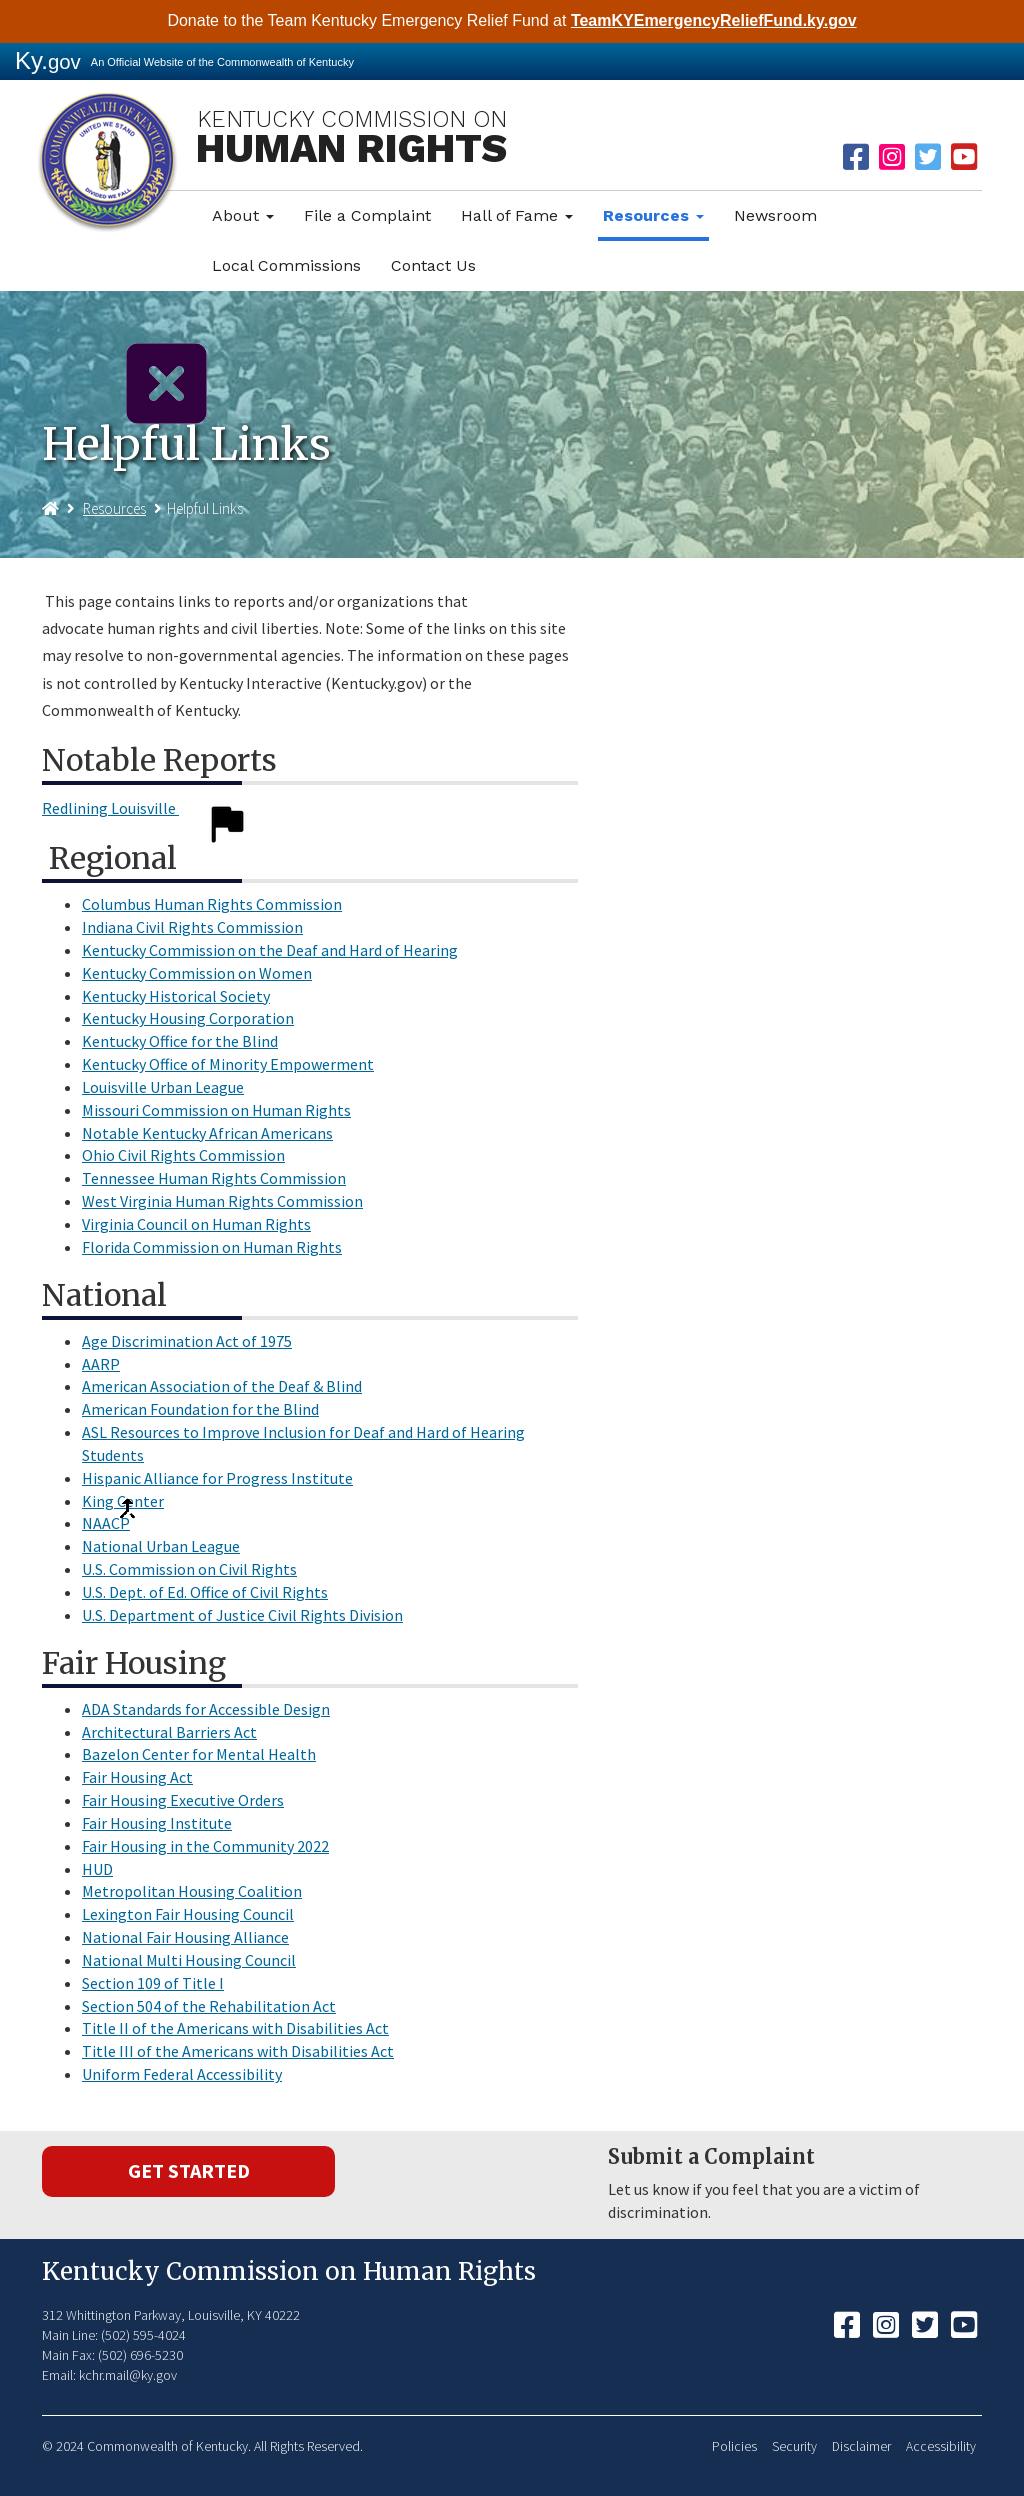 The width and height of the screenshot is (1024, 2496). What do you see at coordinates (226, 823) in the screenshot?
I see `flag or mark an item for review` at bounding box center [226, 823].